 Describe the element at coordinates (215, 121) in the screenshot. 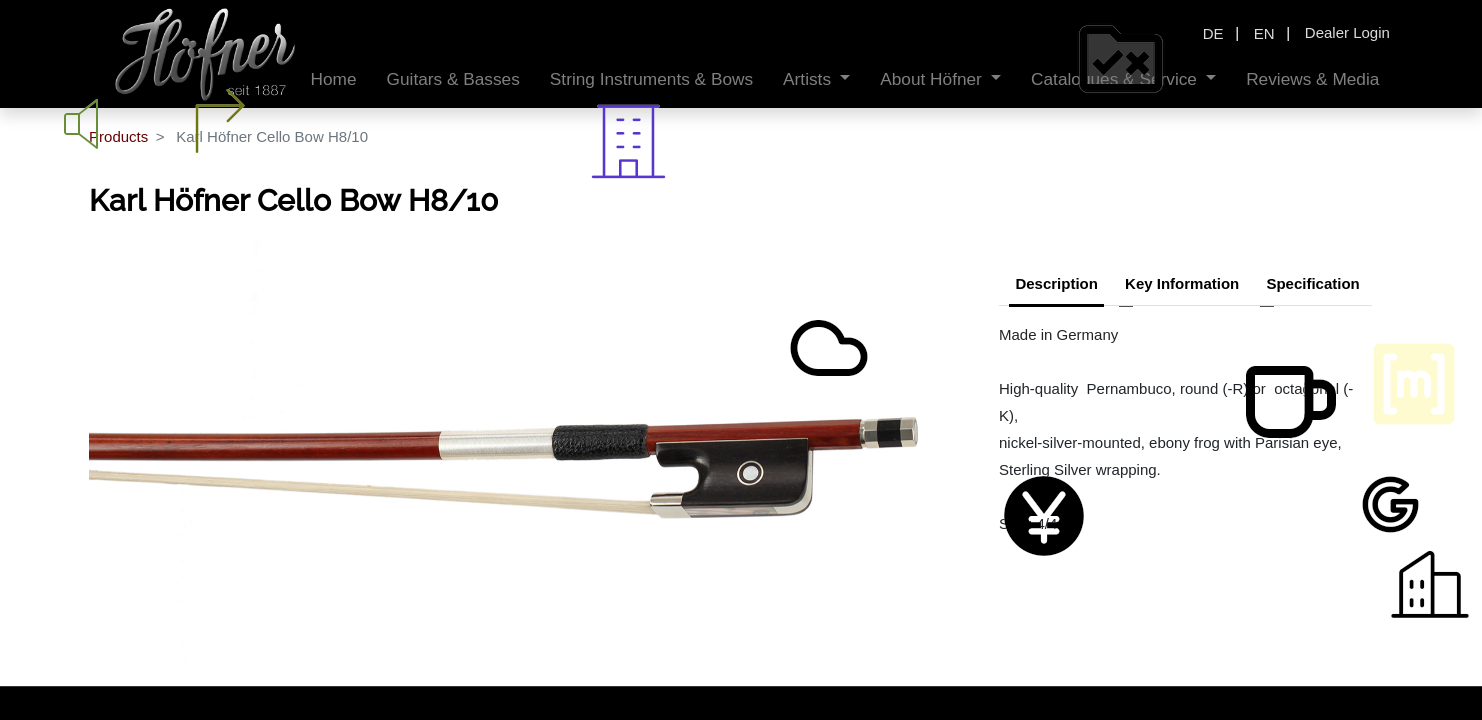

I see `redirect or forward content` at that location.